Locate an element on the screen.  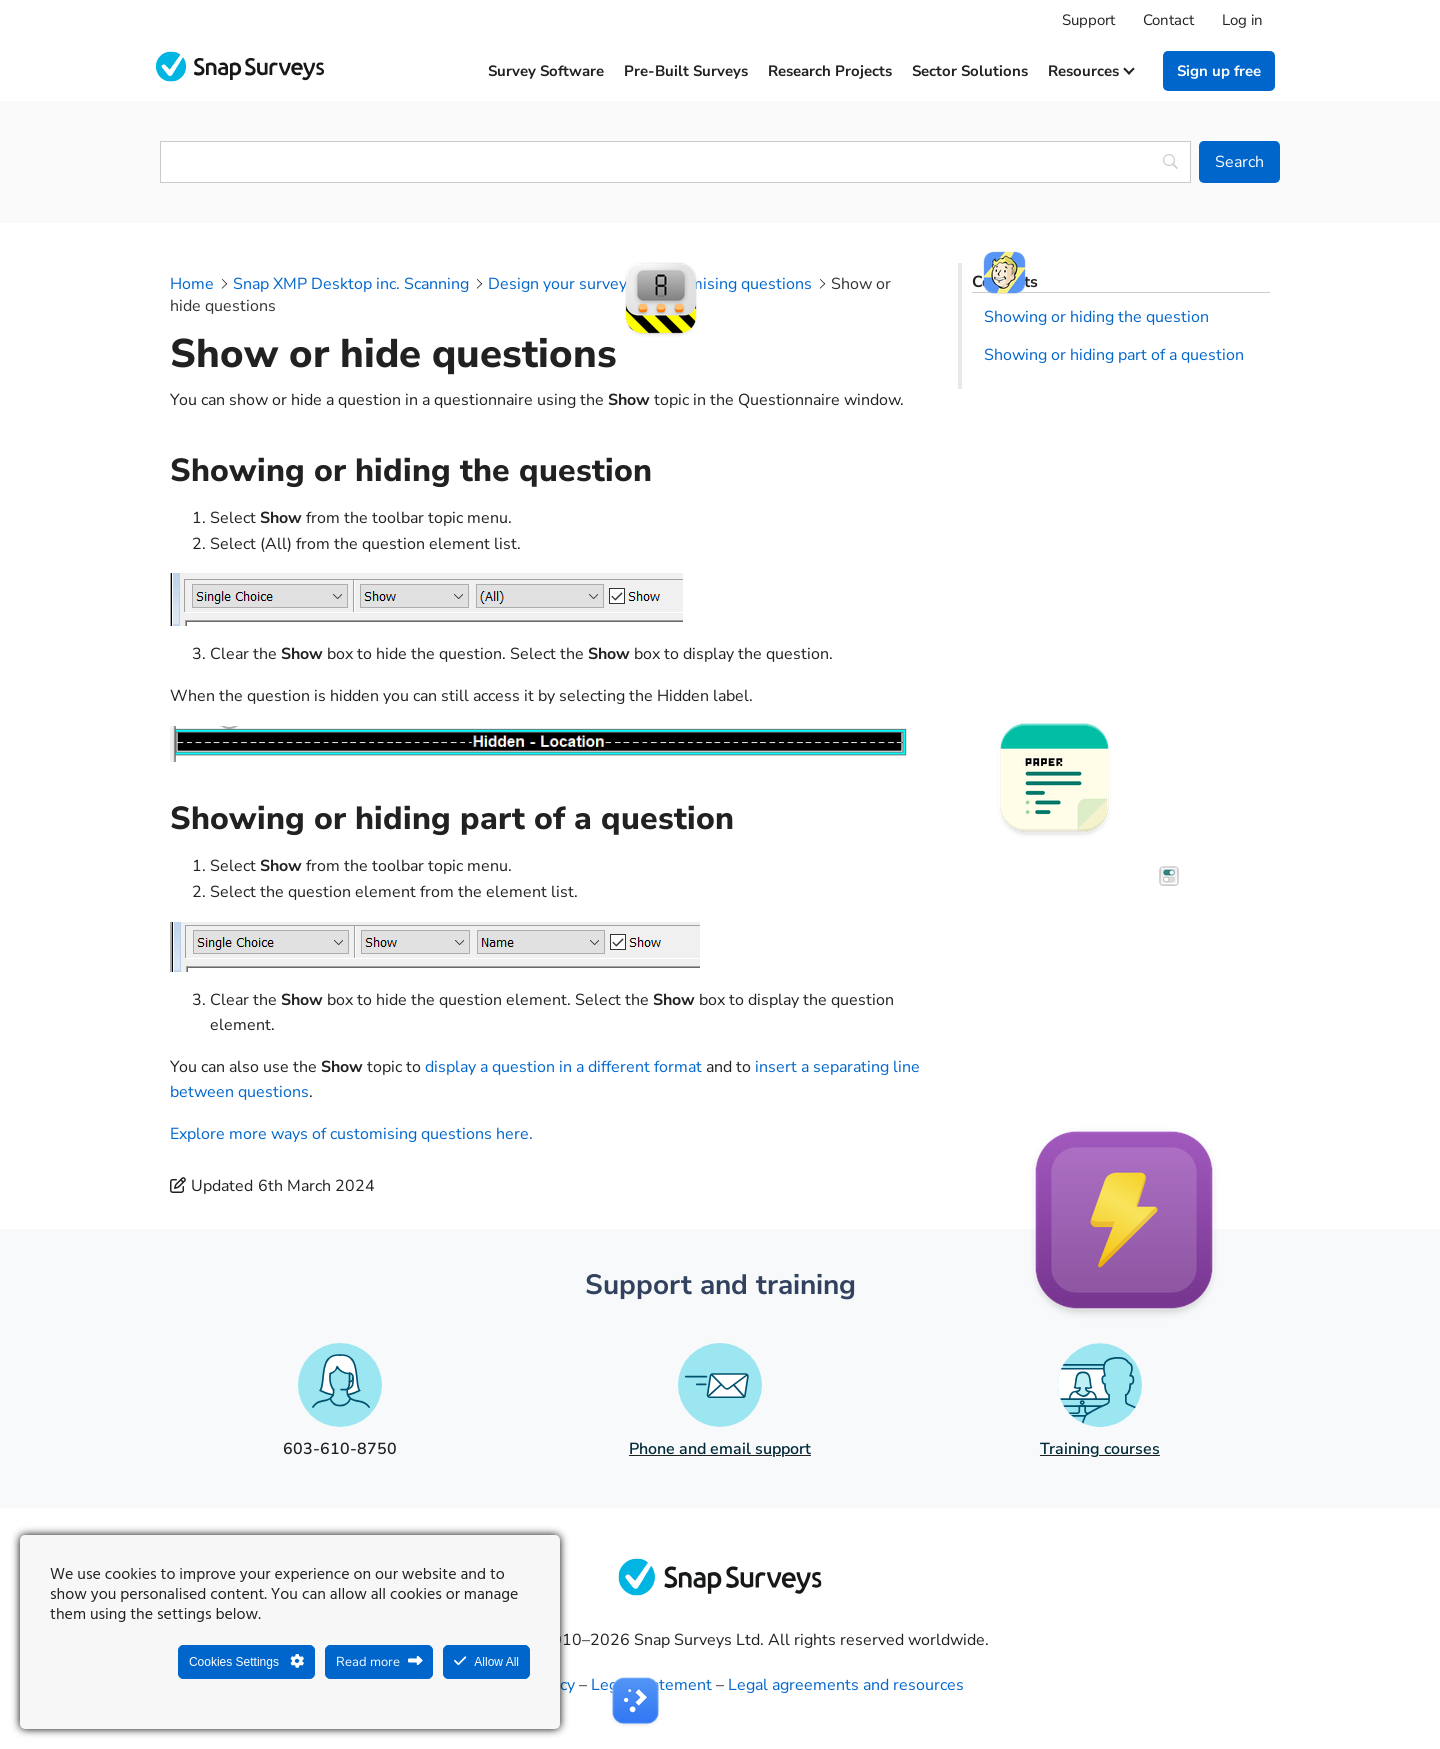
launch Fallout 4 game is located at coordinates (1004, 272).